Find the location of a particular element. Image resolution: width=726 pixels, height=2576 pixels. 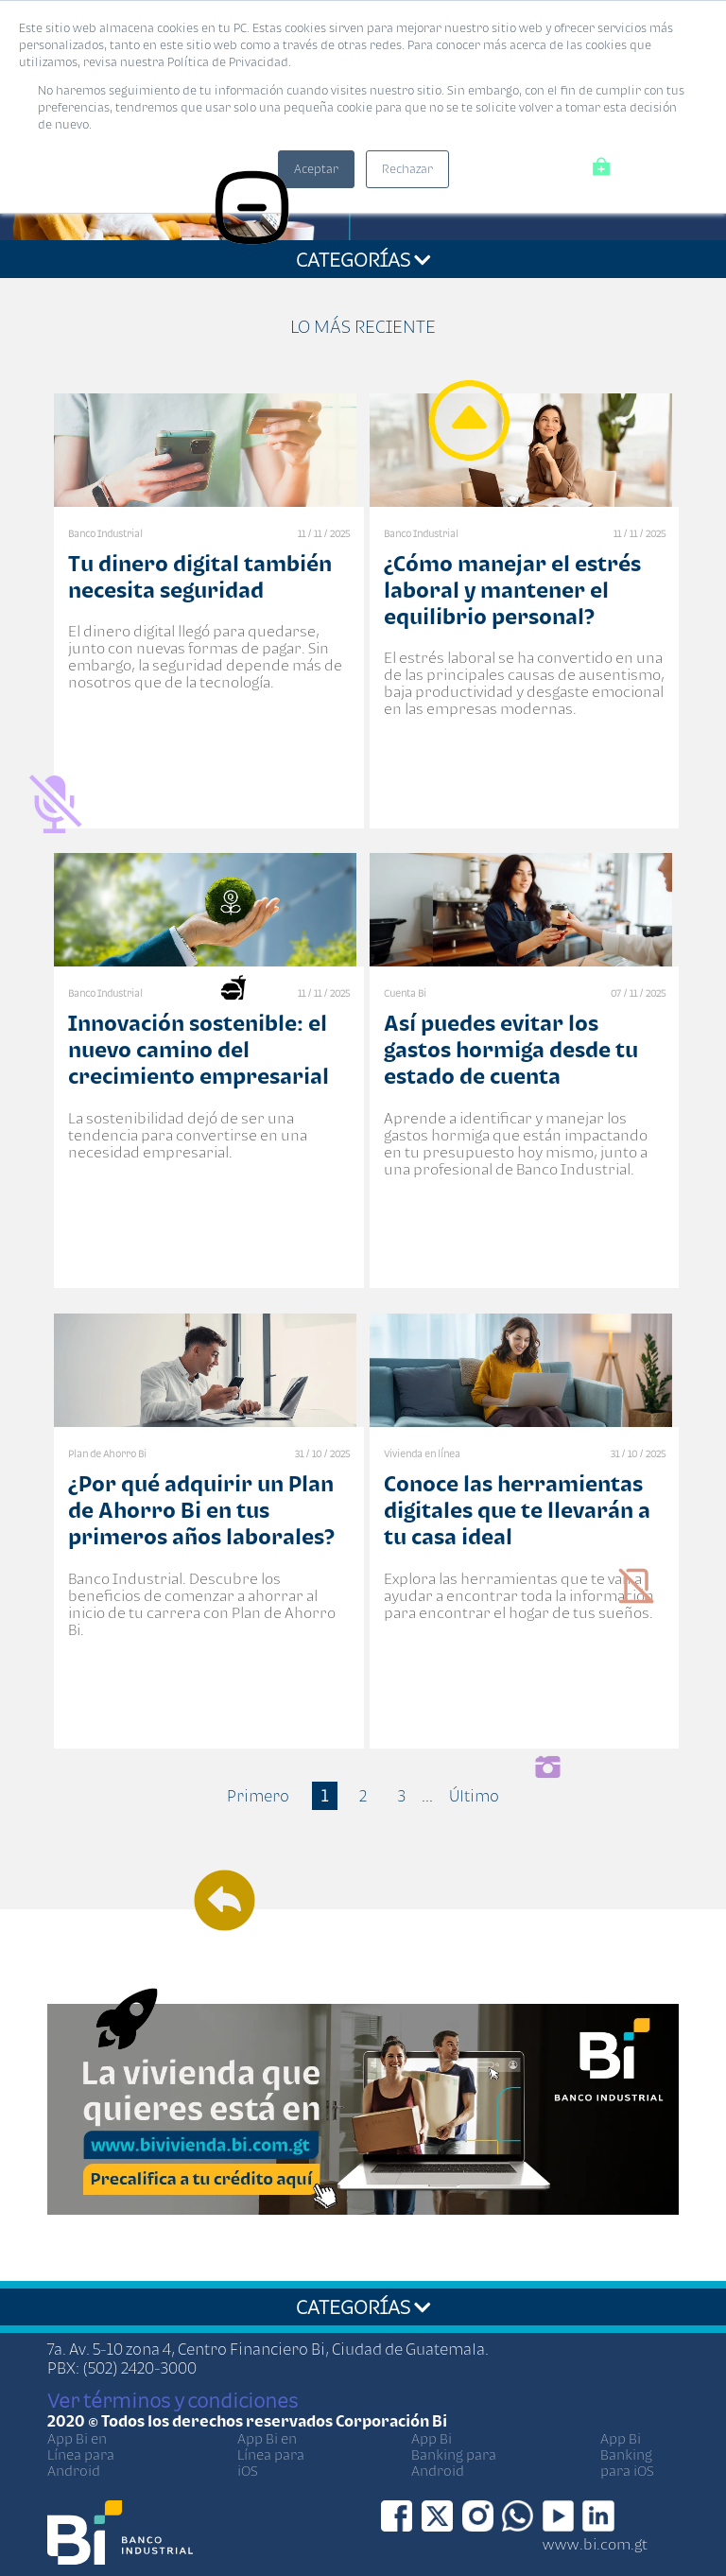

take a photo is located at coordinates (547, 1767).